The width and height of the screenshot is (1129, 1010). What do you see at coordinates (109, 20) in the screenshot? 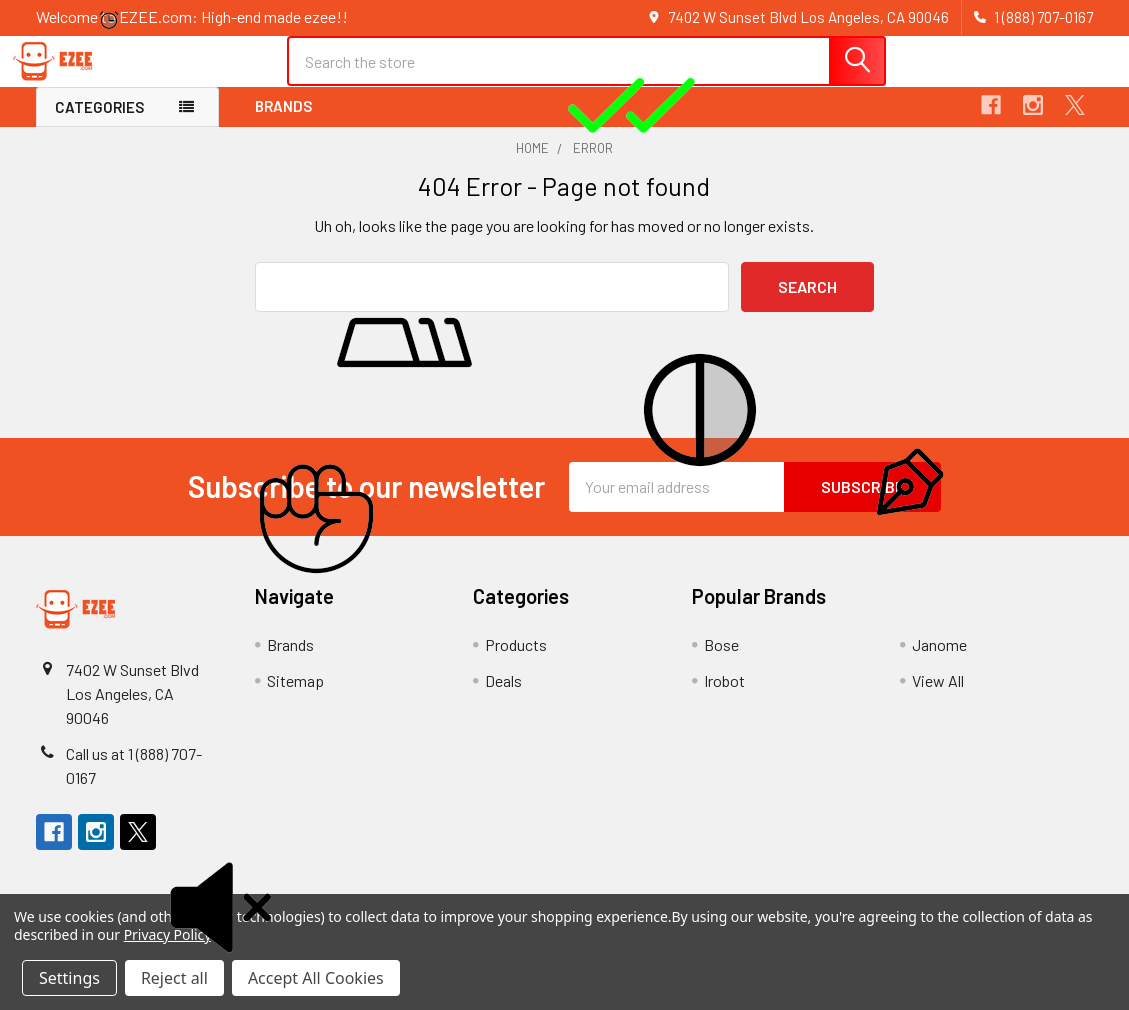
I see `set an alarm or timer` at bounding box center [109, 20].